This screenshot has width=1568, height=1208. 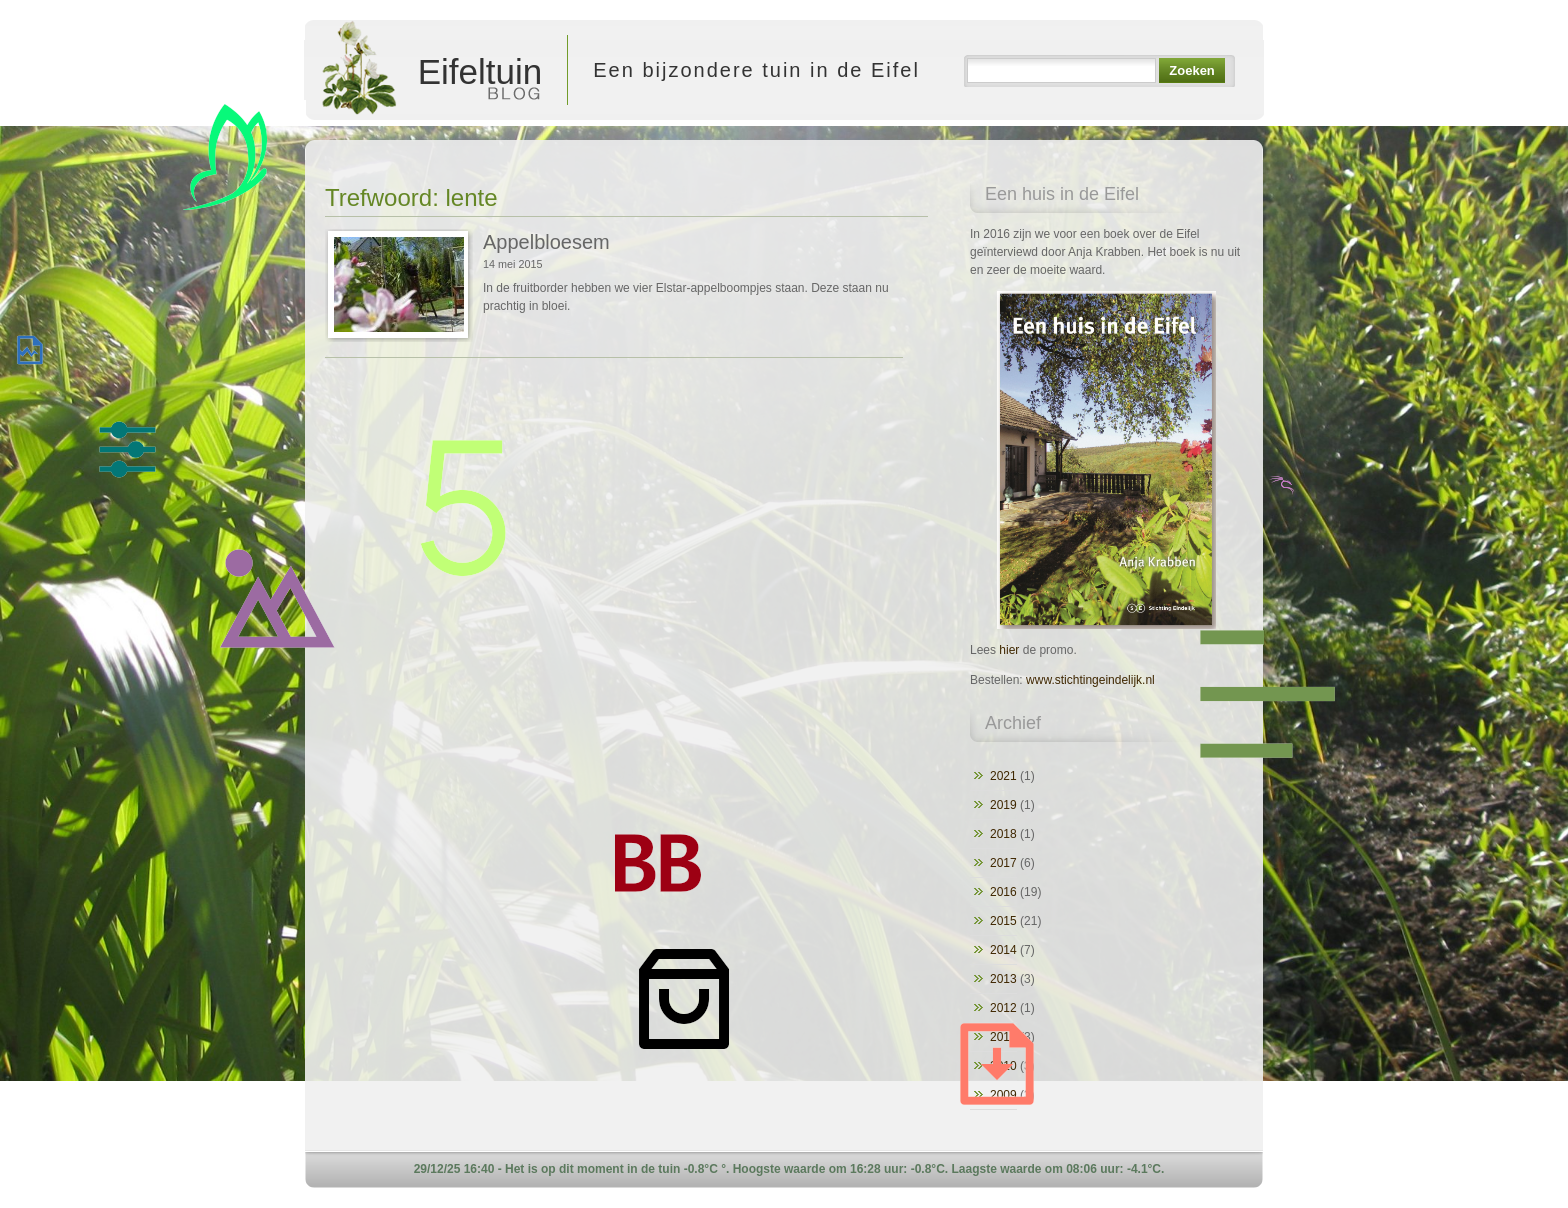 I want to click on Kali Linux operating system logo, so click(x=1281, y=485).